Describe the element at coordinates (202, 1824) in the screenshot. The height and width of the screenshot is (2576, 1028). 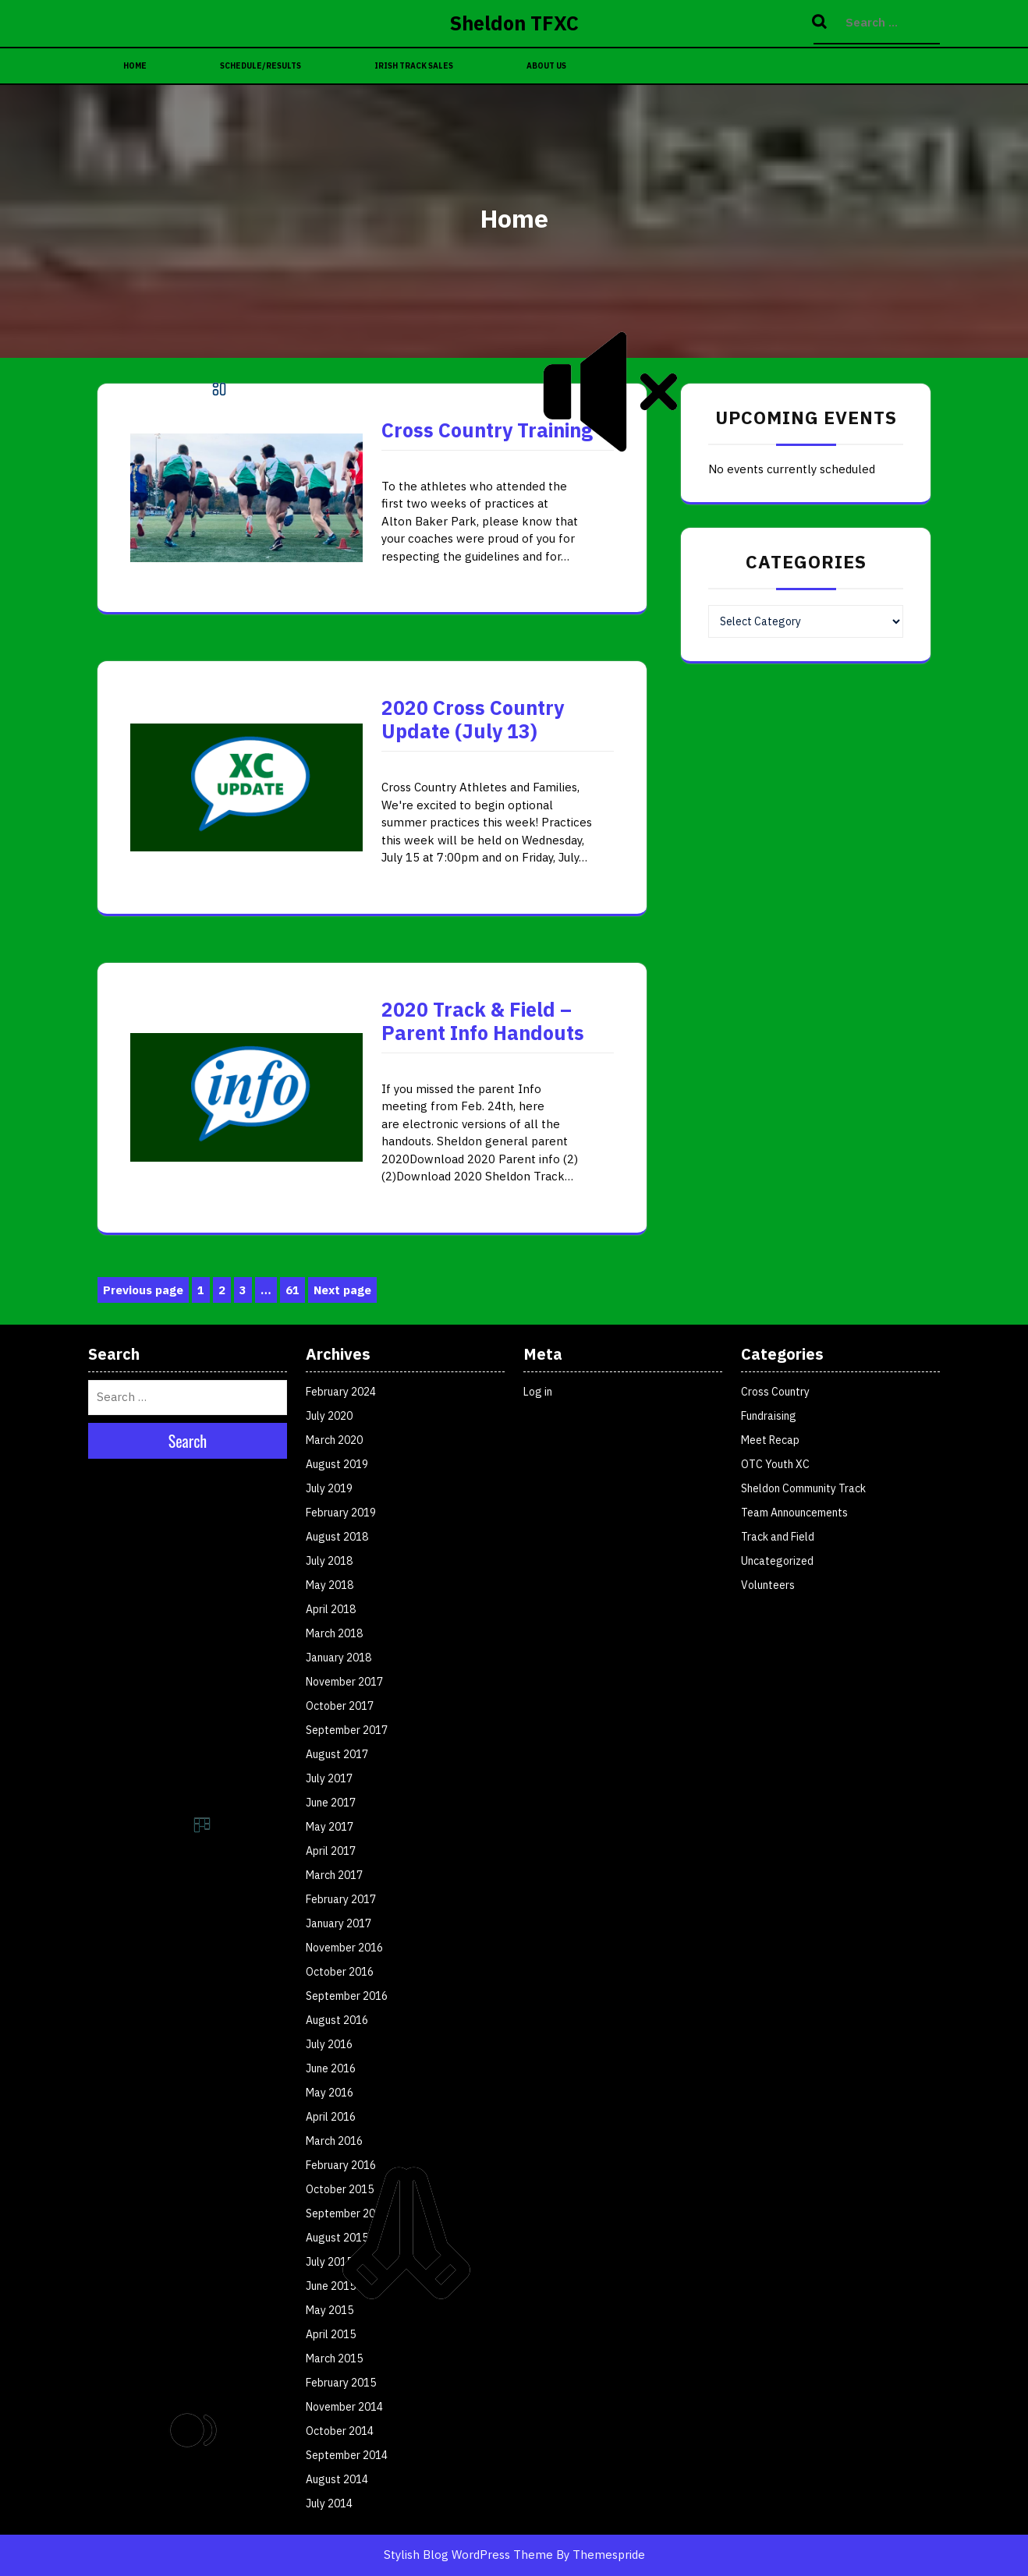
I see `open kanban board view` at that location.